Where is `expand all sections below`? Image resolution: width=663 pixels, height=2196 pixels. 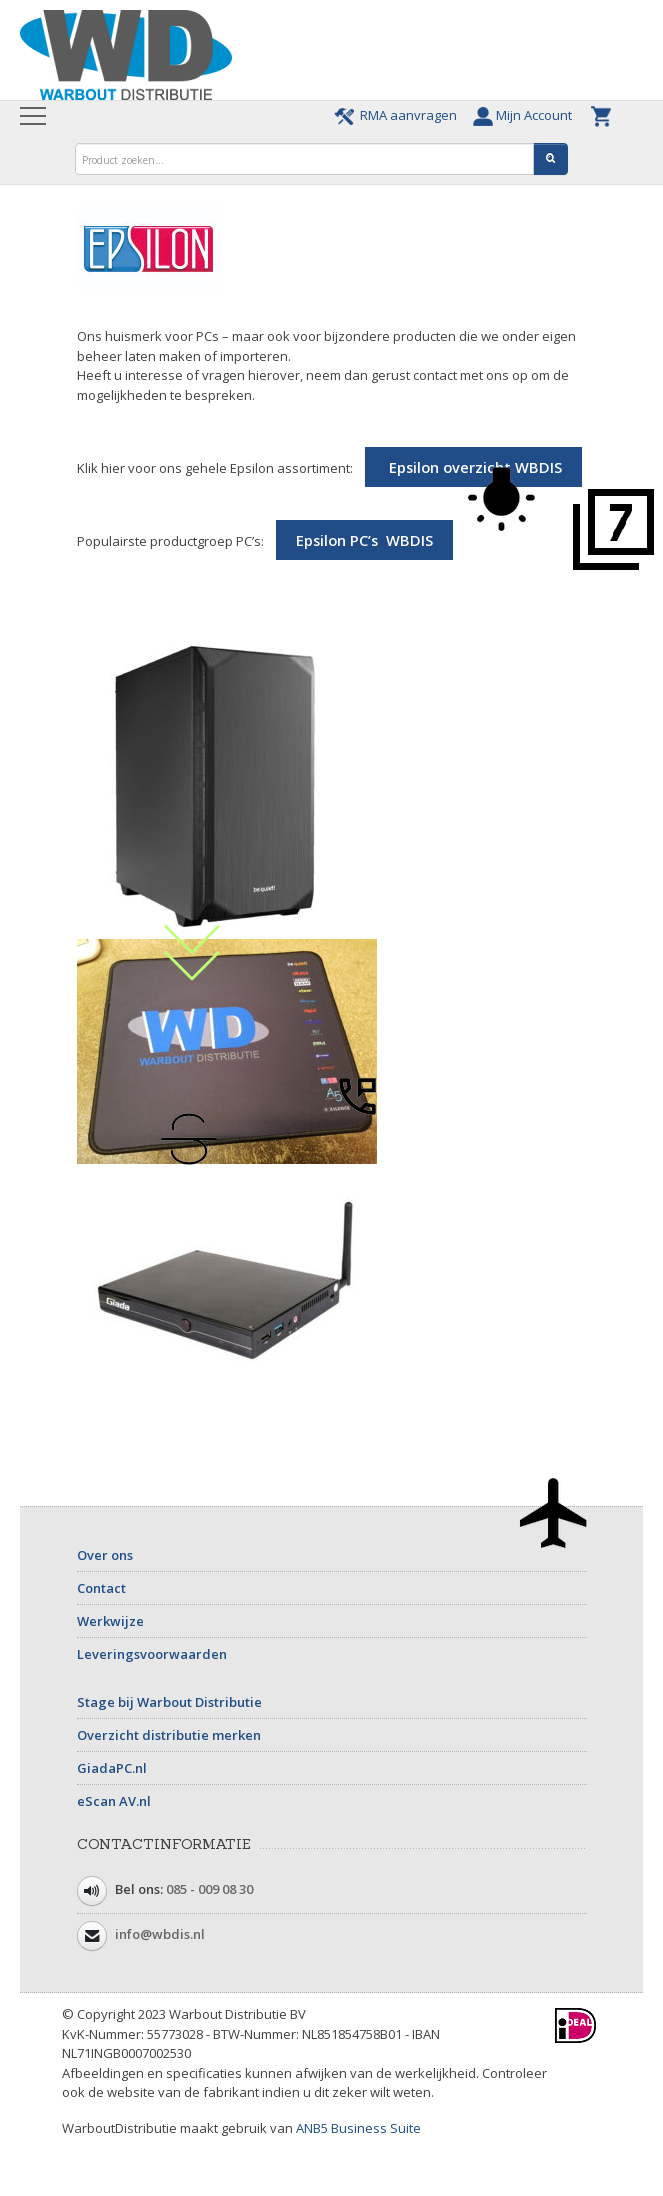
expand all sections below is located at coordinates (192, 950).